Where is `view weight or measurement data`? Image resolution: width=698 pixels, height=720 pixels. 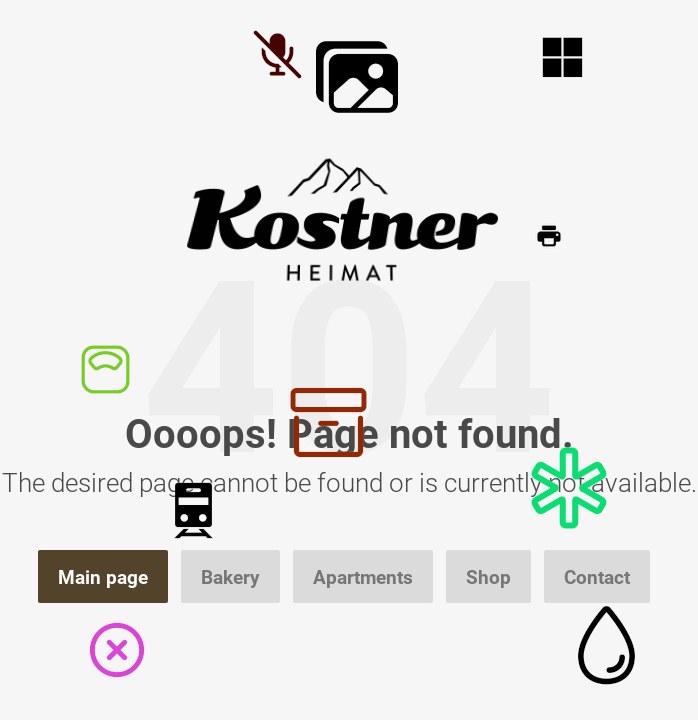
view weight or measurement data is located at coordinates (105, 369).